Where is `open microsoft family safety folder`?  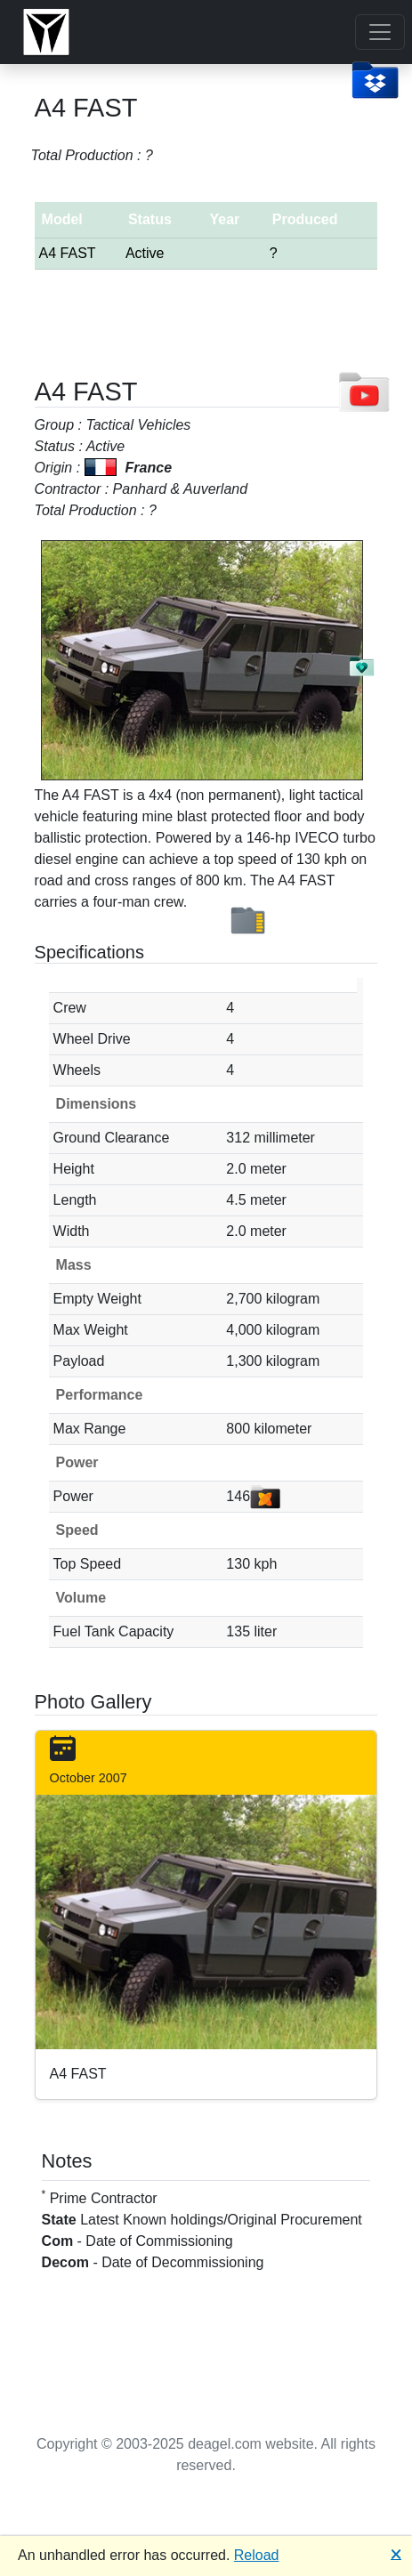 open microsoft family safety folder is located at coordinates (361, 666).